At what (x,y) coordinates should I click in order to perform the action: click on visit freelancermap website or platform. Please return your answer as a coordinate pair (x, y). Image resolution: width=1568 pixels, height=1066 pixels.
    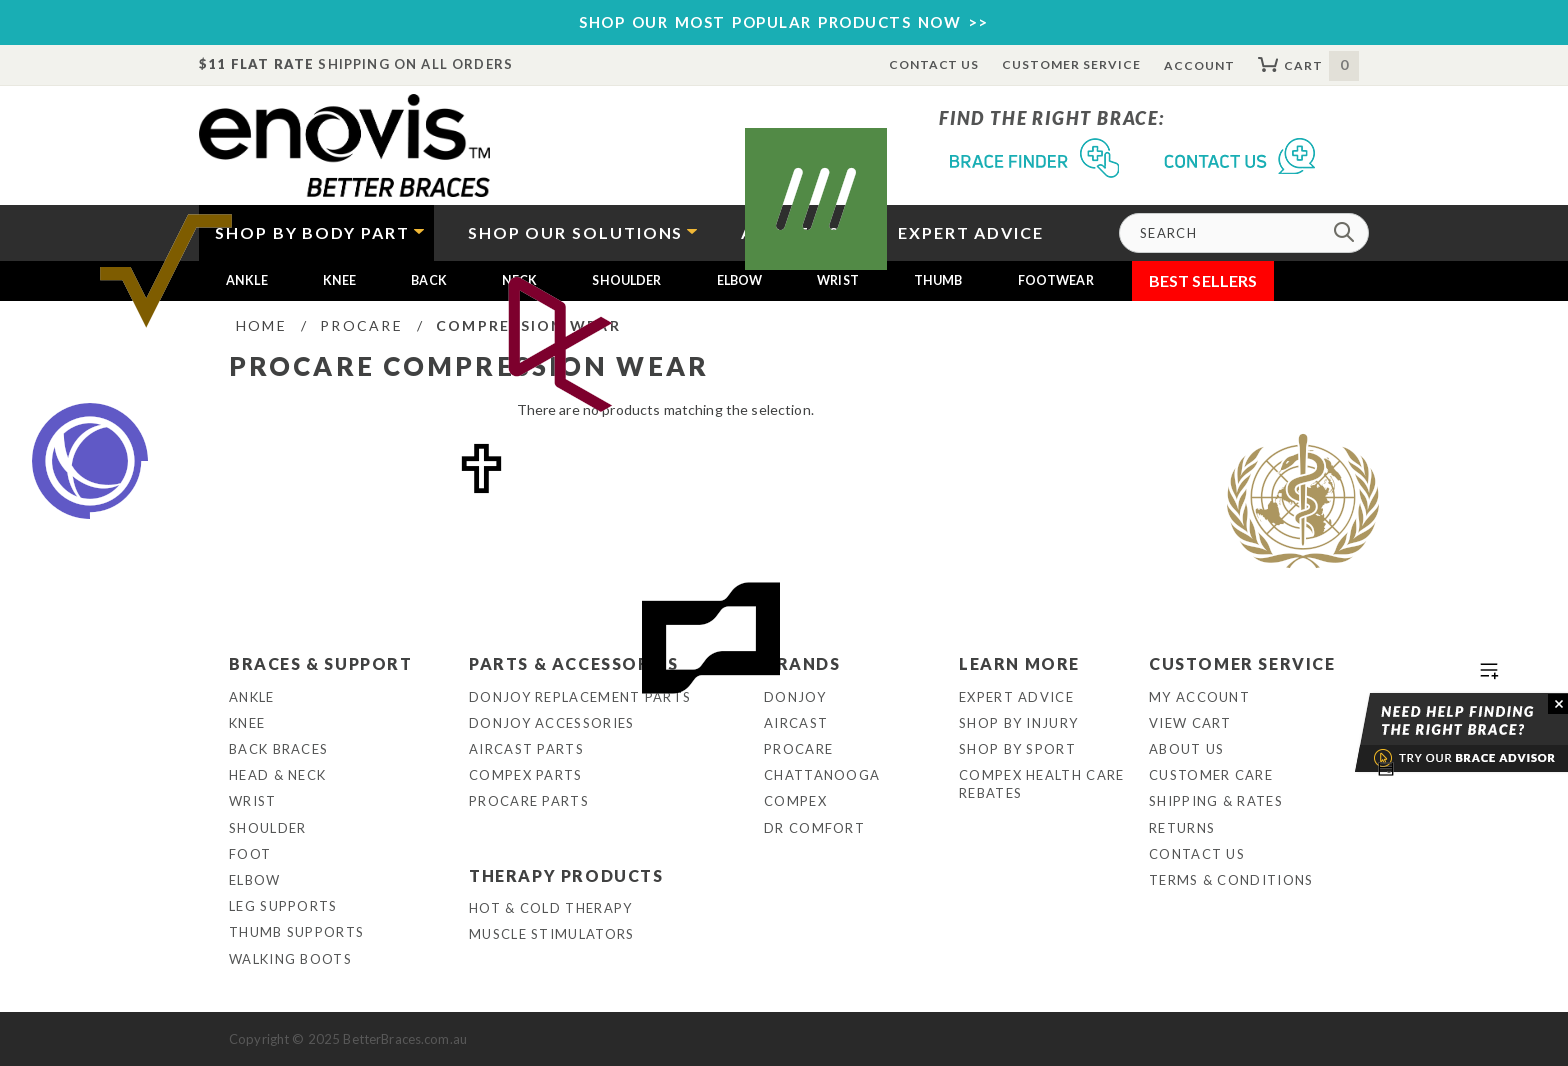
    Looking at the image, I should click on (90, 461).